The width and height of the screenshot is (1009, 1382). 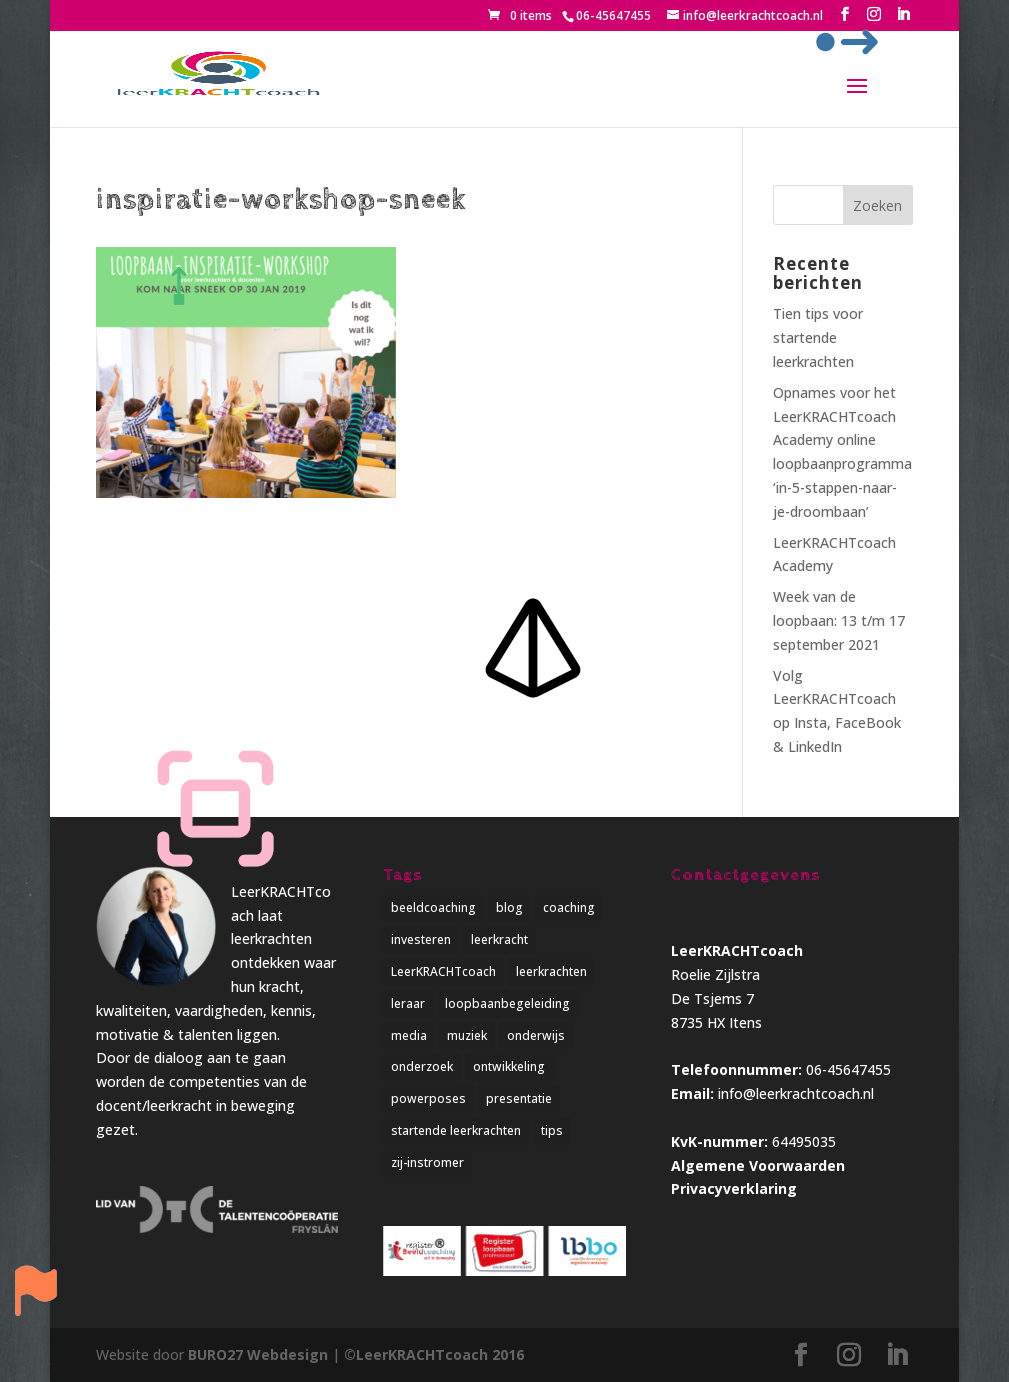 I want to click on flag or mark an item for follow-up, so click(x=36, y=1290).